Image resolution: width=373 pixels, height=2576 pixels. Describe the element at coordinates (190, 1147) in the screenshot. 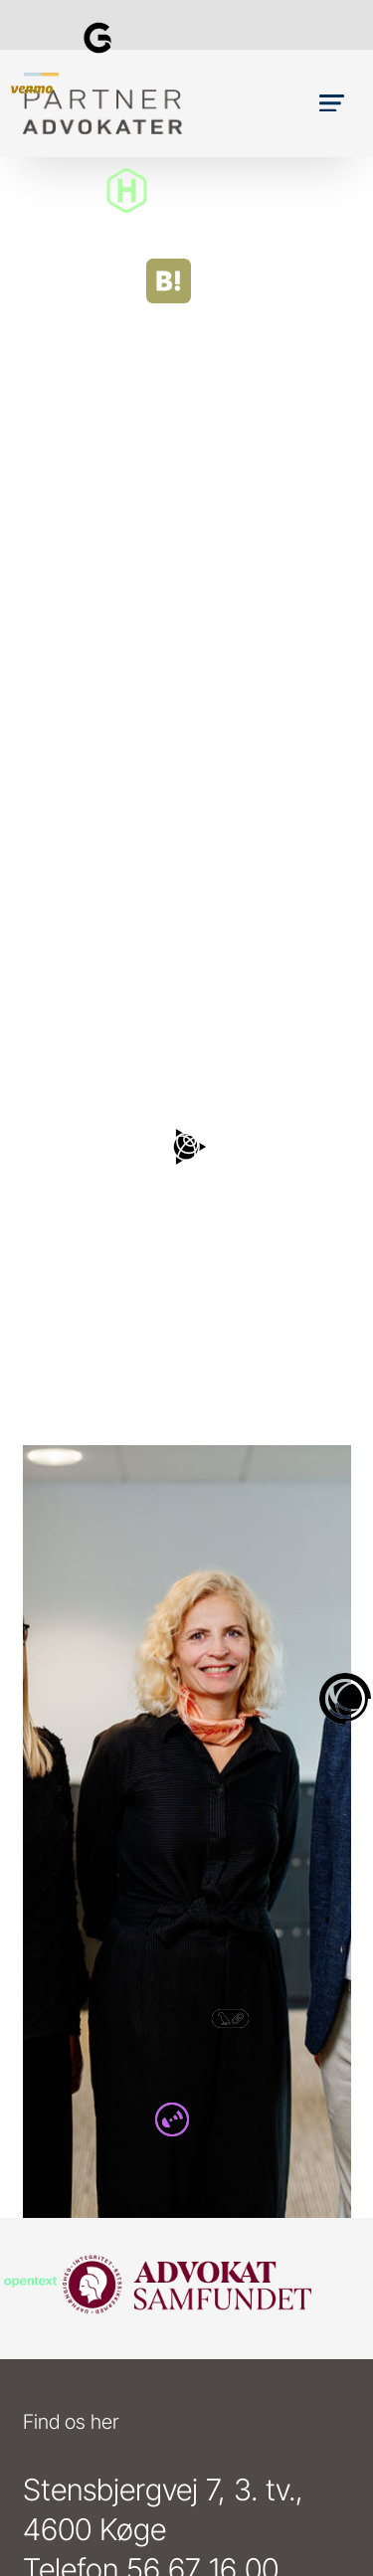

I see `trimble company logo` at that location.